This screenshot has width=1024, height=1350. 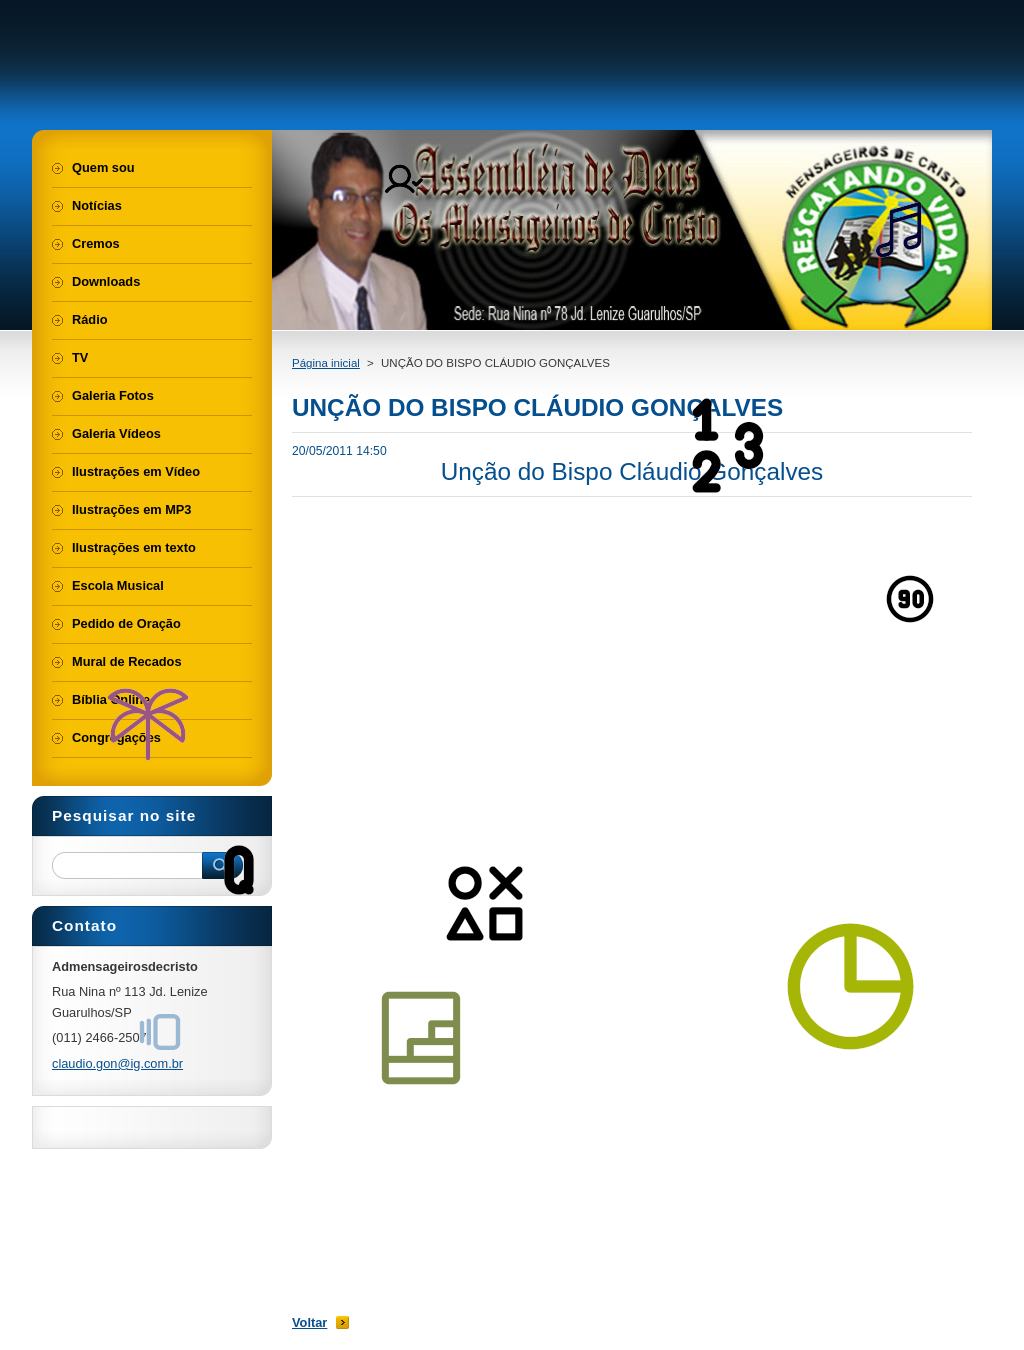 I want to click on view analytics or statistics breakdown, so click(x=850, y=986).